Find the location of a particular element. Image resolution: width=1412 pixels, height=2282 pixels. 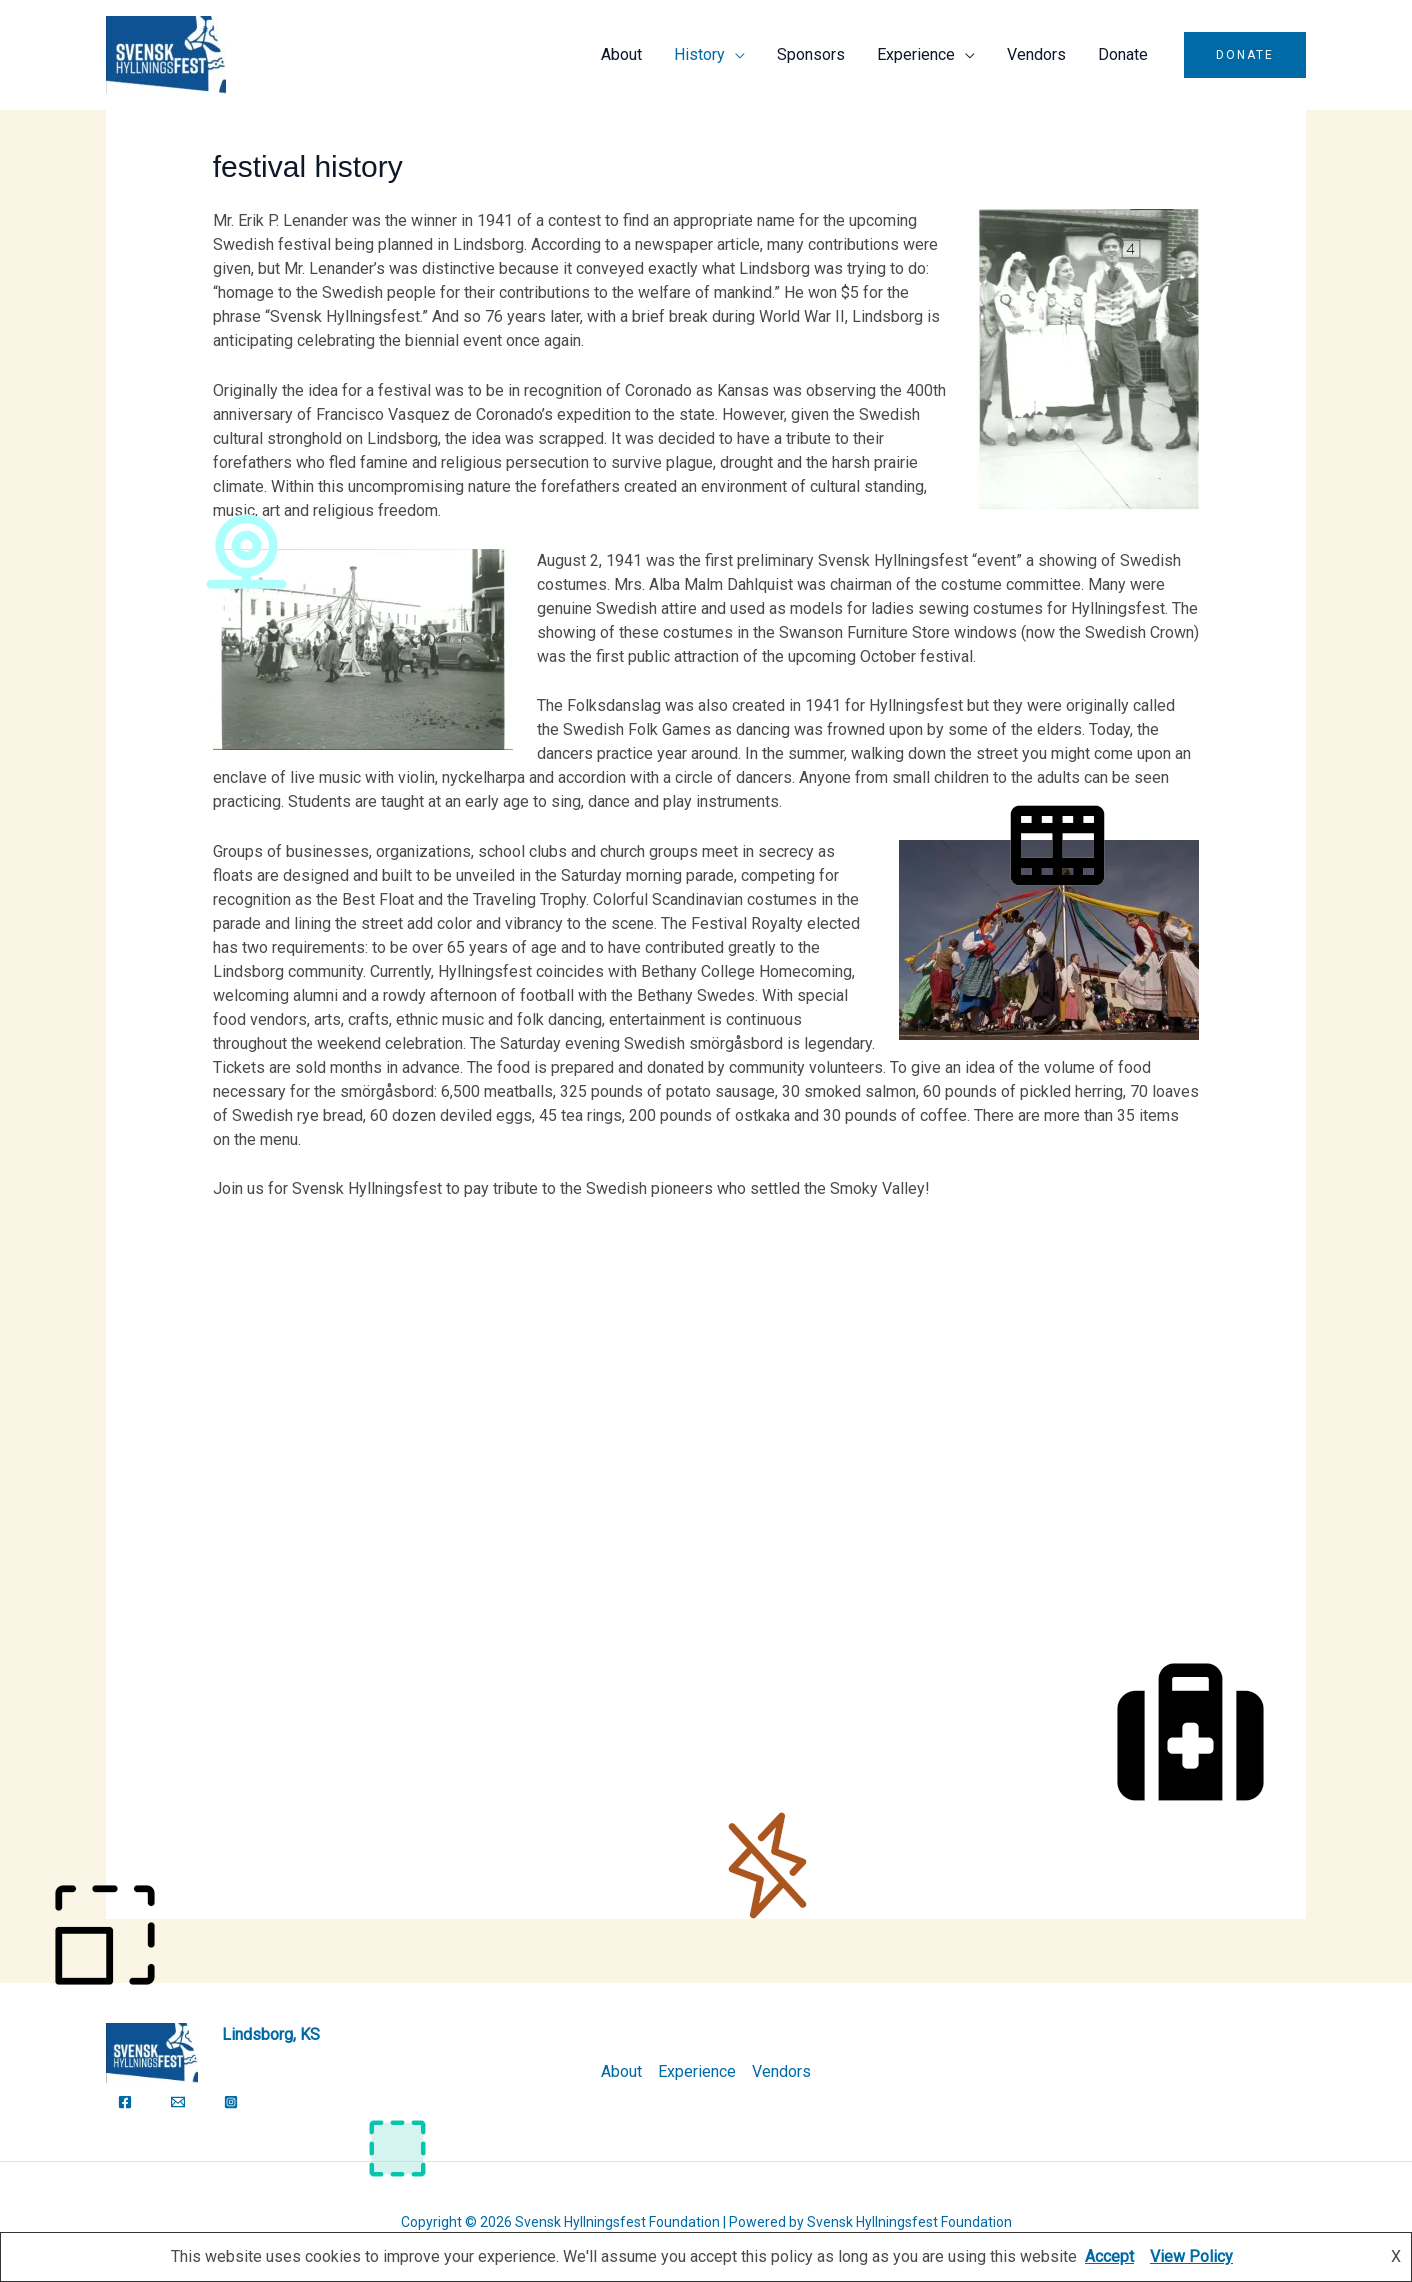

select or highlight an area is located at coordinates (397, 2148).